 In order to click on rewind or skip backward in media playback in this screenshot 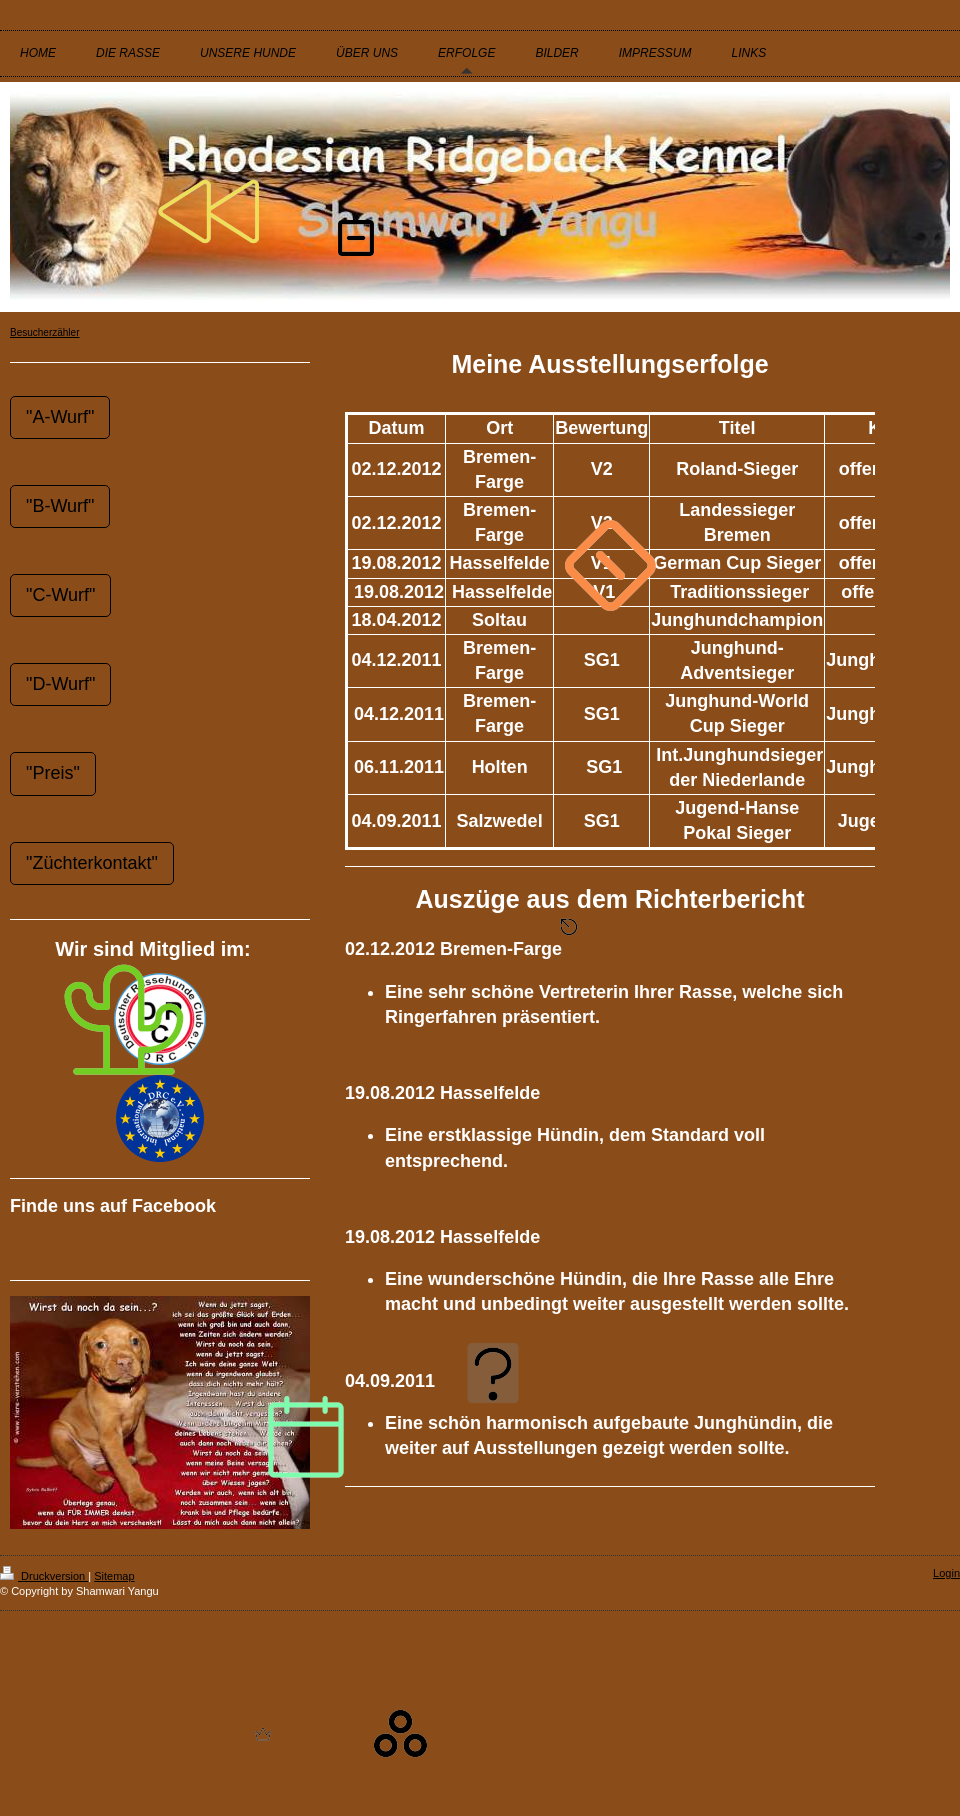, I will do `click(212, 211)`.